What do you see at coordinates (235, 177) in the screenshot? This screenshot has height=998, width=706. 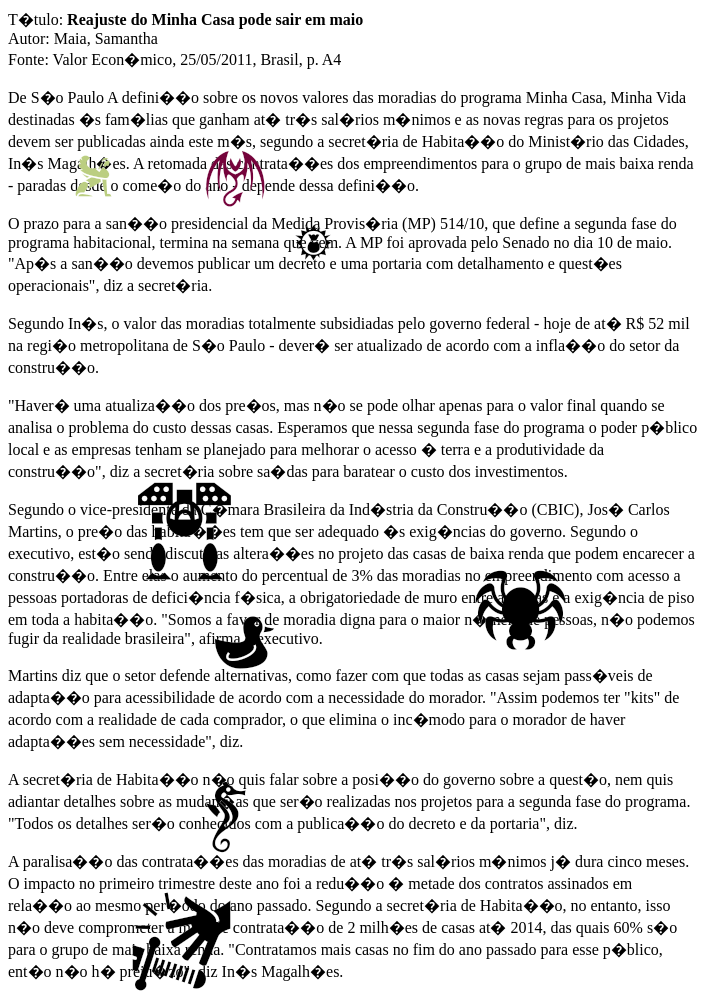 I see `represents a villain or enemy character in a game` at bounding box center [235, 177].